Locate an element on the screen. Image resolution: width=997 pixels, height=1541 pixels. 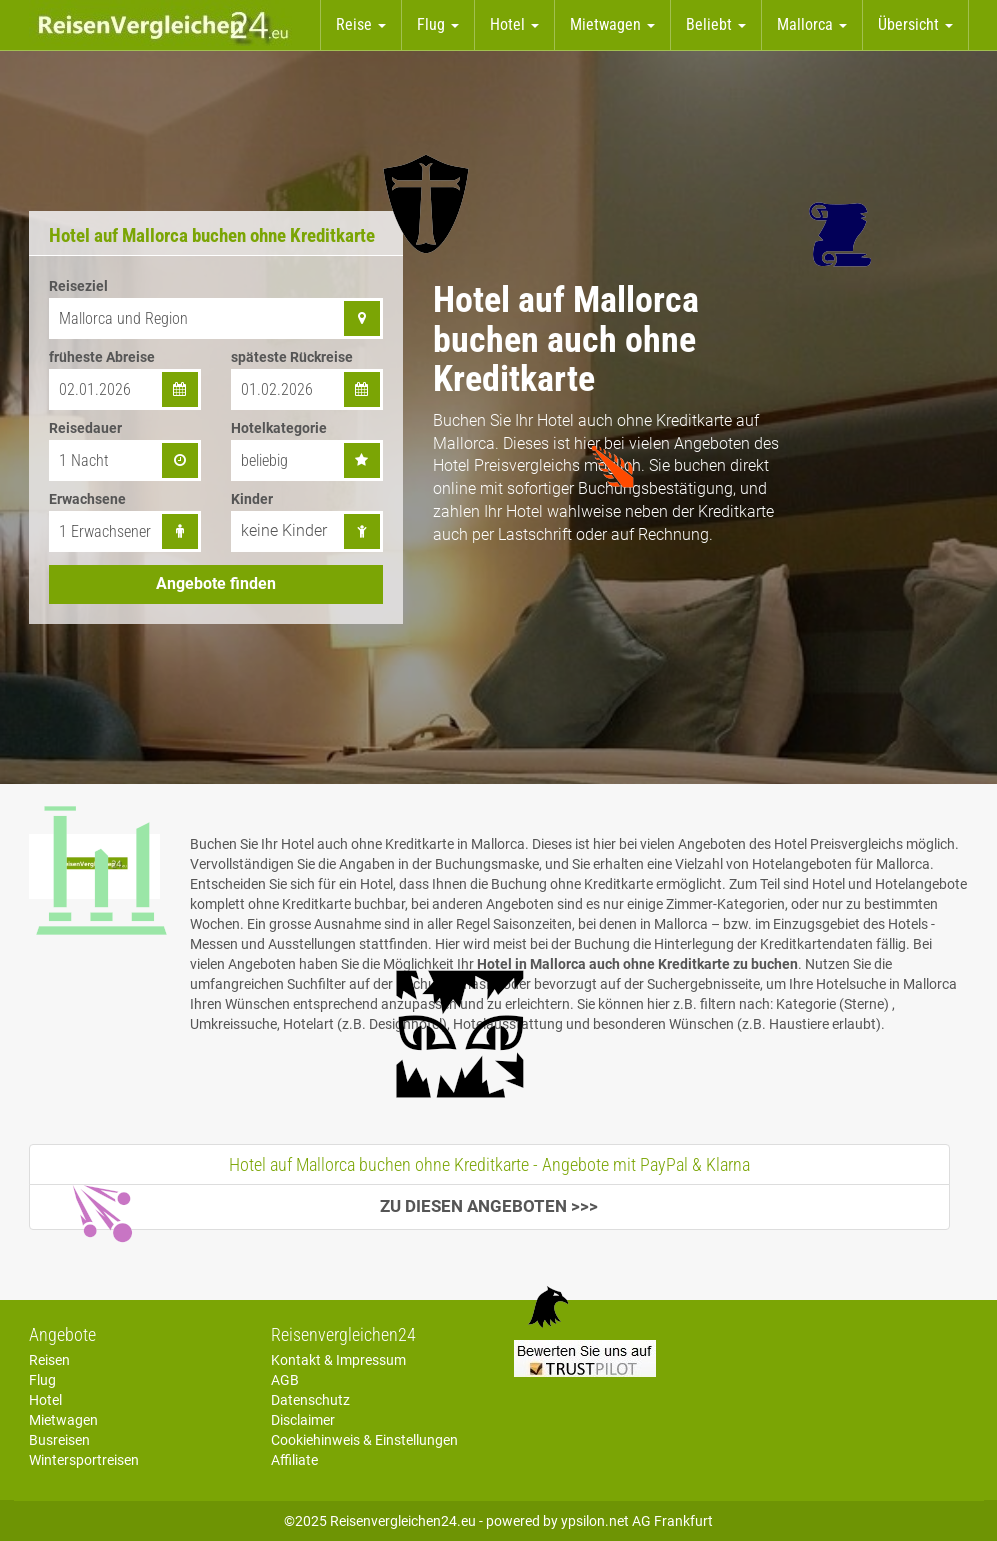
select eagle as your team mascot or avatar is located at coordinates (548, 1307).